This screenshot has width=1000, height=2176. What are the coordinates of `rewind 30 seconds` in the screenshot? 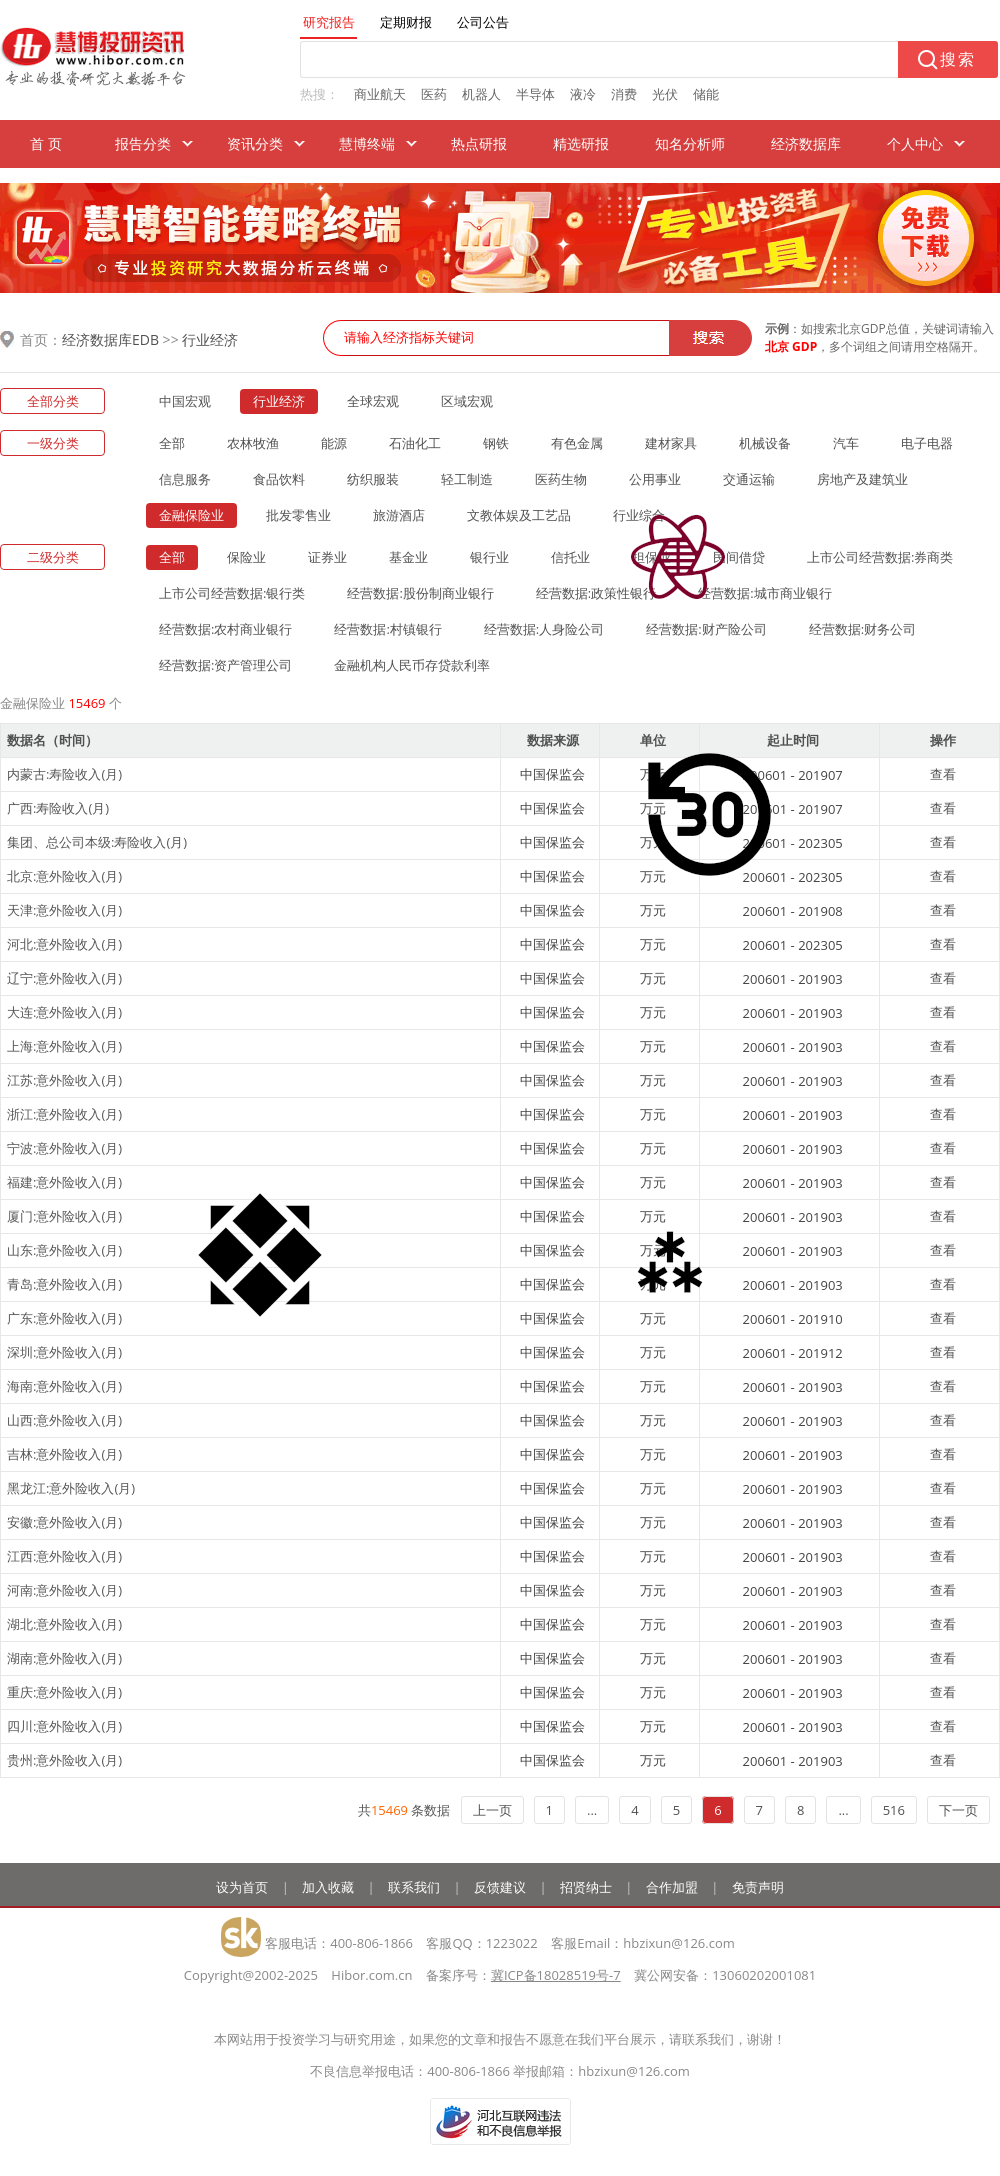 It's located at (709, 814).